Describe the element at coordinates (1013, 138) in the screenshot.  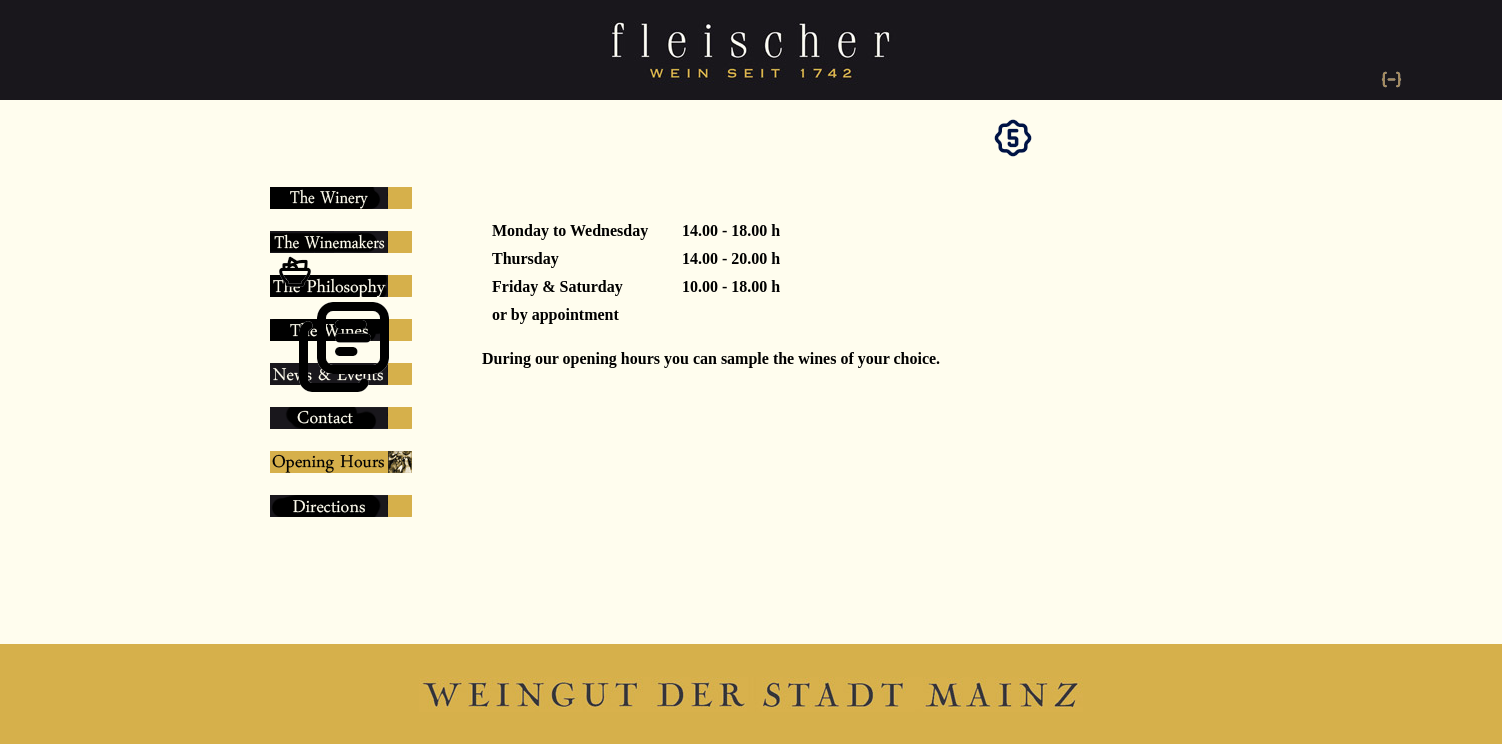
I see `indicates a level 5 ranking or badge` at that location.